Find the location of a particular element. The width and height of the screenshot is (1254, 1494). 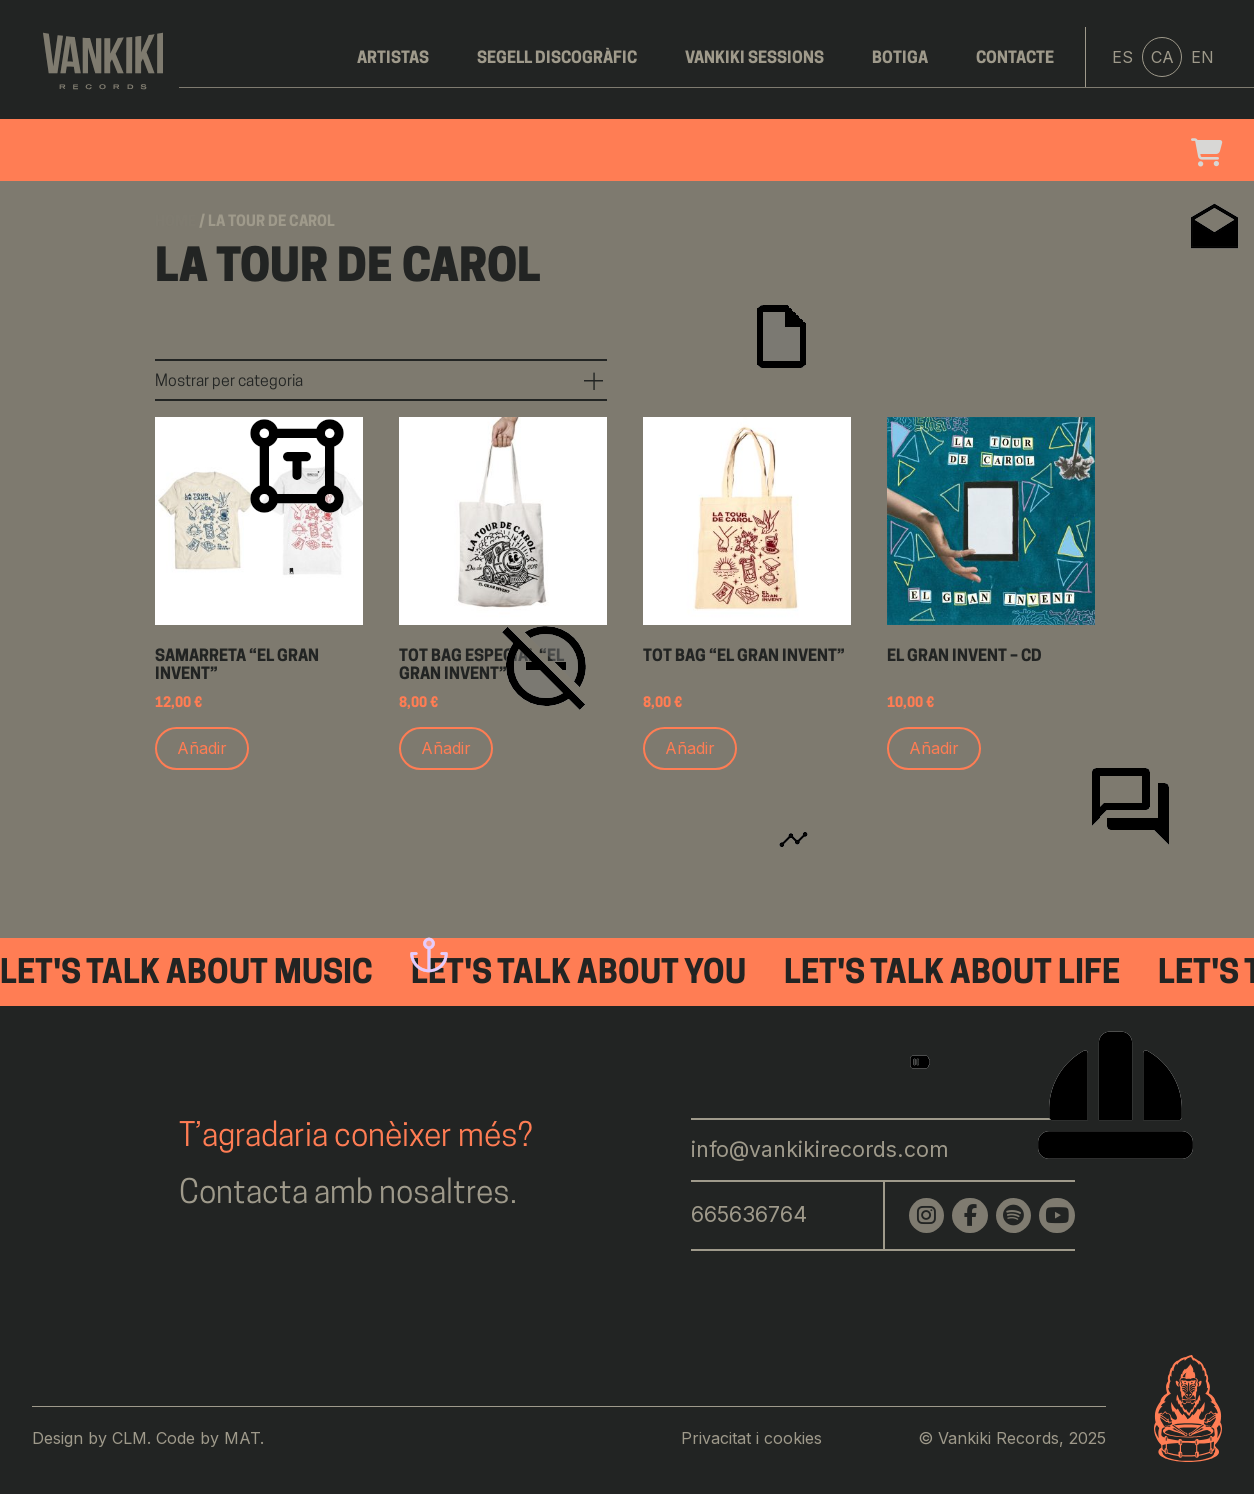

insert or attach a file is located at coordinates (781, 336).